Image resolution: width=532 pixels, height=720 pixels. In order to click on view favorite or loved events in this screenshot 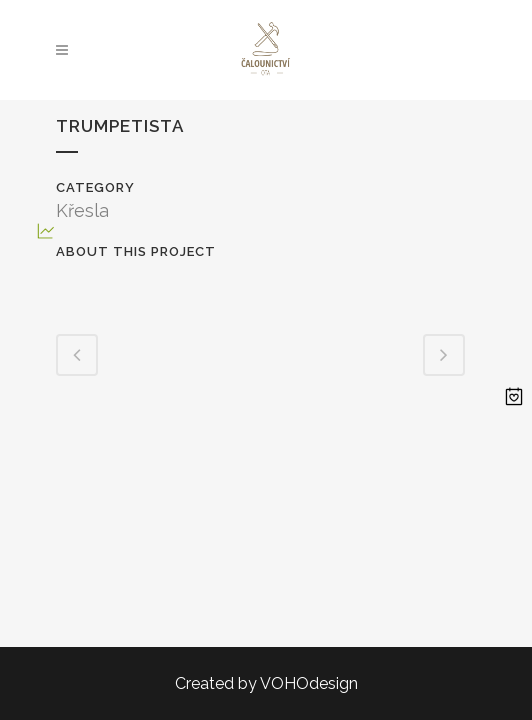, I will do `click(514, 397)`.